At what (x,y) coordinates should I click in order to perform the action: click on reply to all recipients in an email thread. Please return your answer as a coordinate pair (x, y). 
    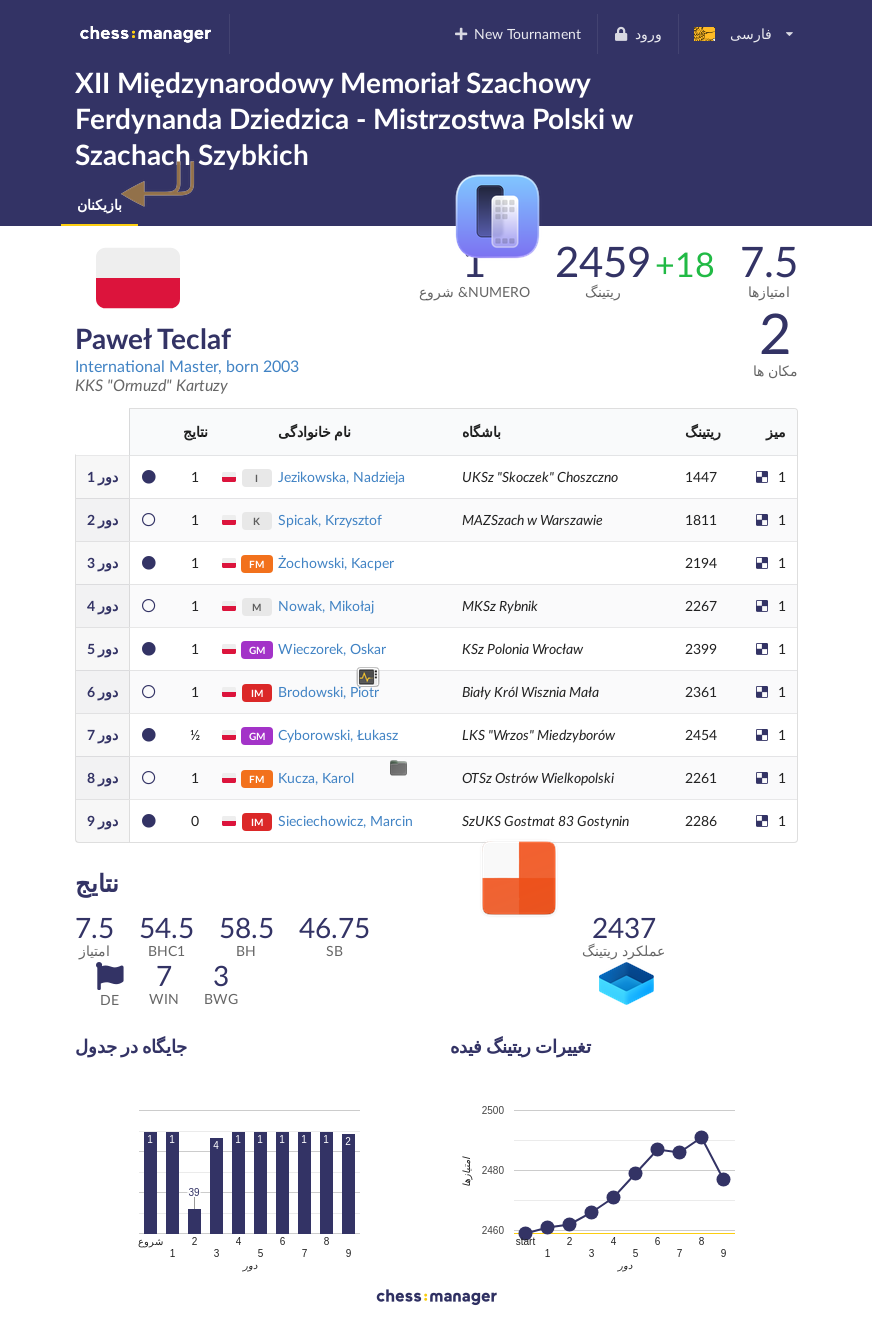
    Looking at the image, I should click on (156, 183).